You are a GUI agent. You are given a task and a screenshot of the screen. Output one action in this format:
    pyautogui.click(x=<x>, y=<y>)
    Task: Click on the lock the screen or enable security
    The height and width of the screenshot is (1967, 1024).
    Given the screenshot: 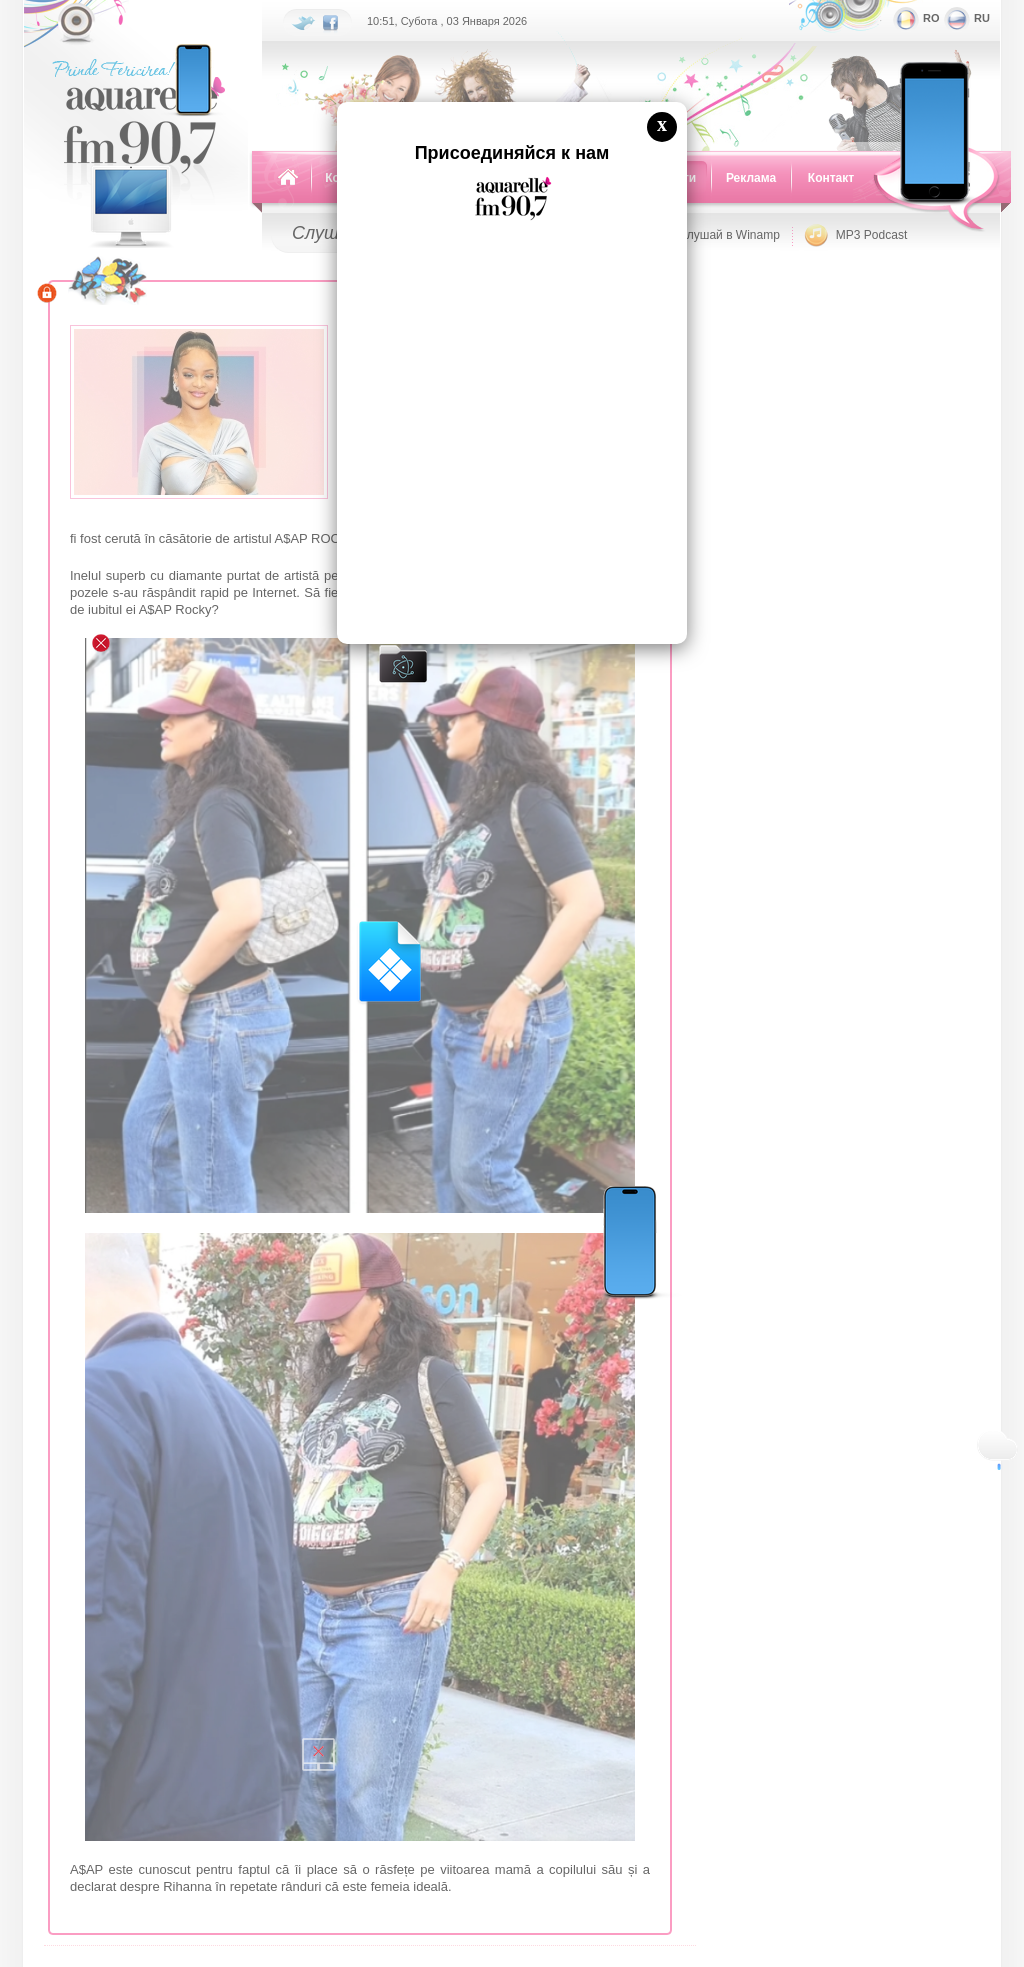 What is the action you would take?
    pyautogui.click(x=47, y=293)
    